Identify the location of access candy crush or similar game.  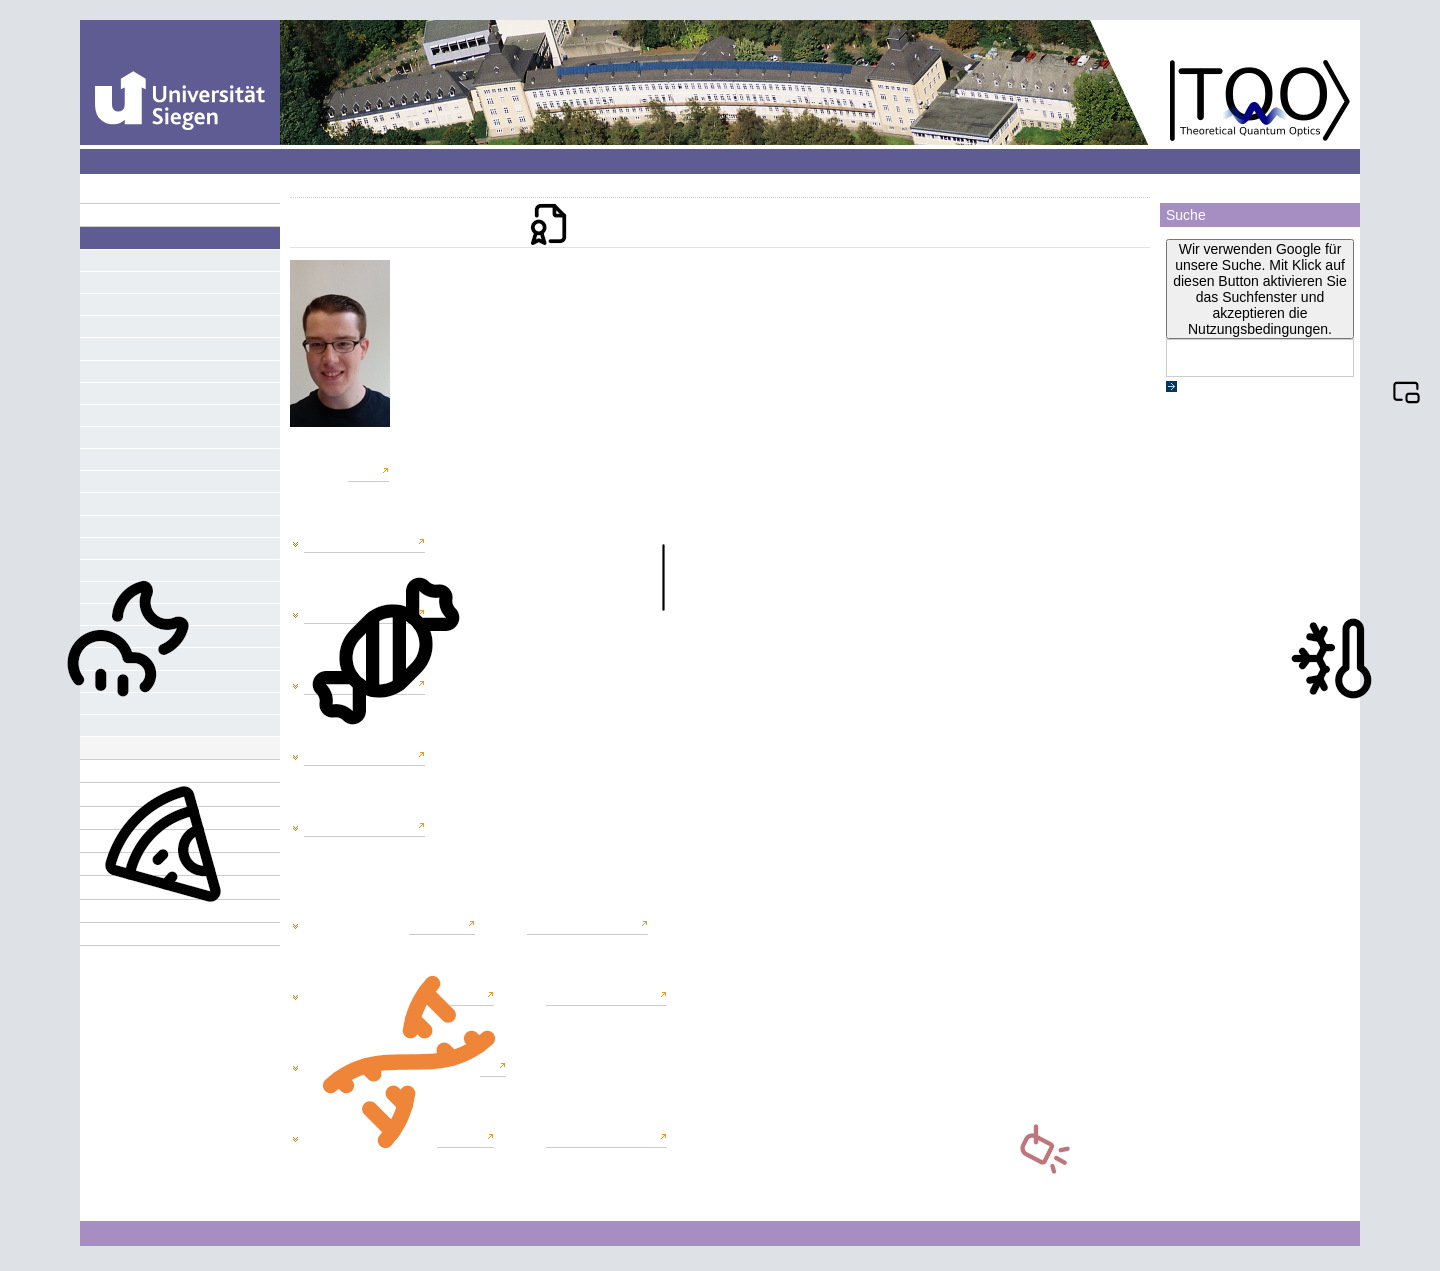
(386, 651).